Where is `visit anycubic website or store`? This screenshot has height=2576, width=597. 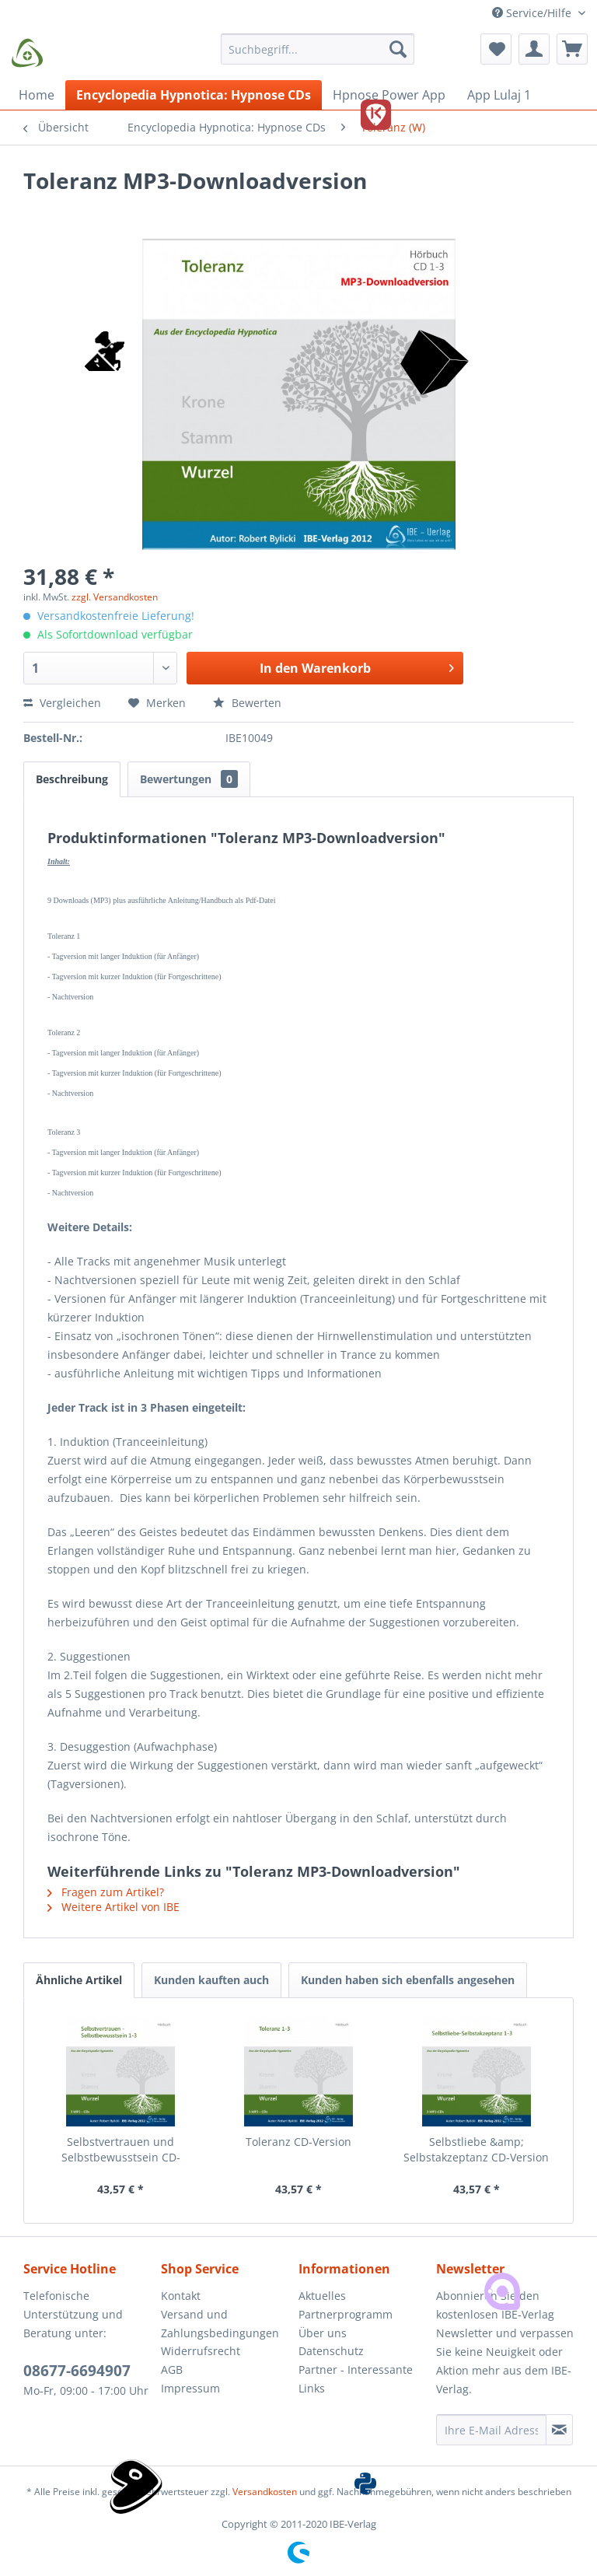
visit anycubic website or store is located at coordinates (435, 362).